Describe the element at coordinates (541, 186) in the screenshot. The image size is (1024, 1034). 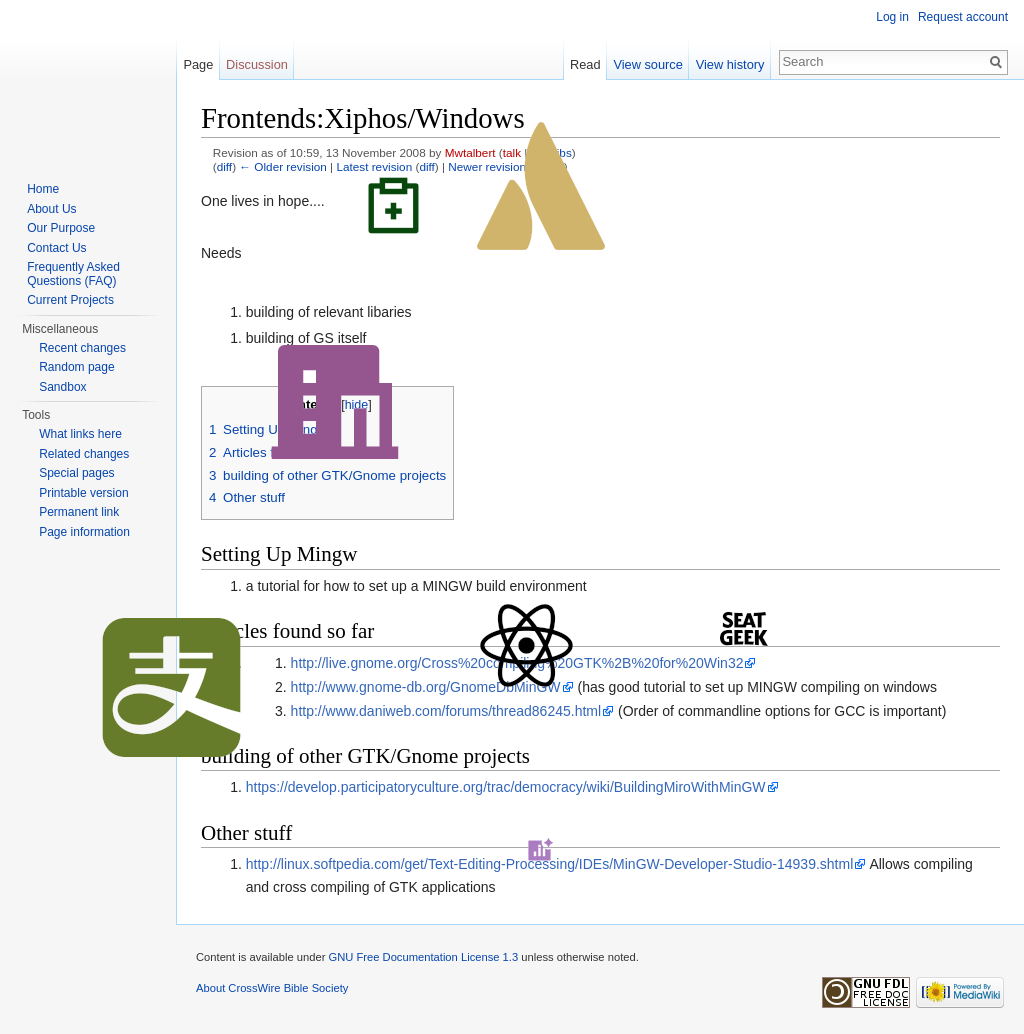
I see `atlassian company logo` at that location.